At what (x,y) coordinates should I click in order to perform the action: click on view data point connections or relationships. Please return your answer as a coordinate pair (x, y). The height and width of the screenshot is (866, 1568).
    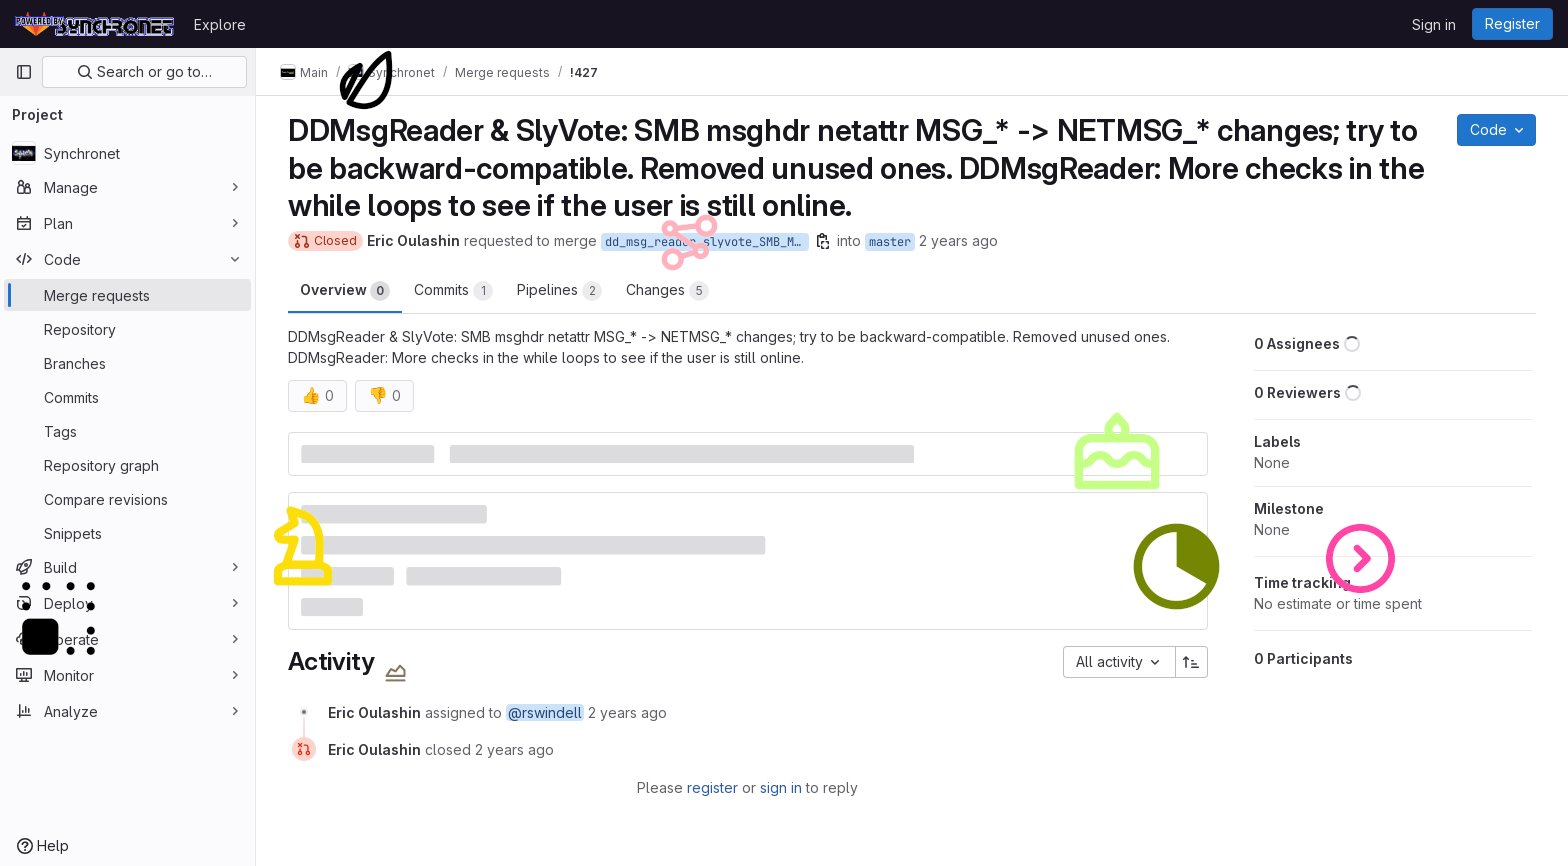
    Looking at the image, I should click on (689, 242).